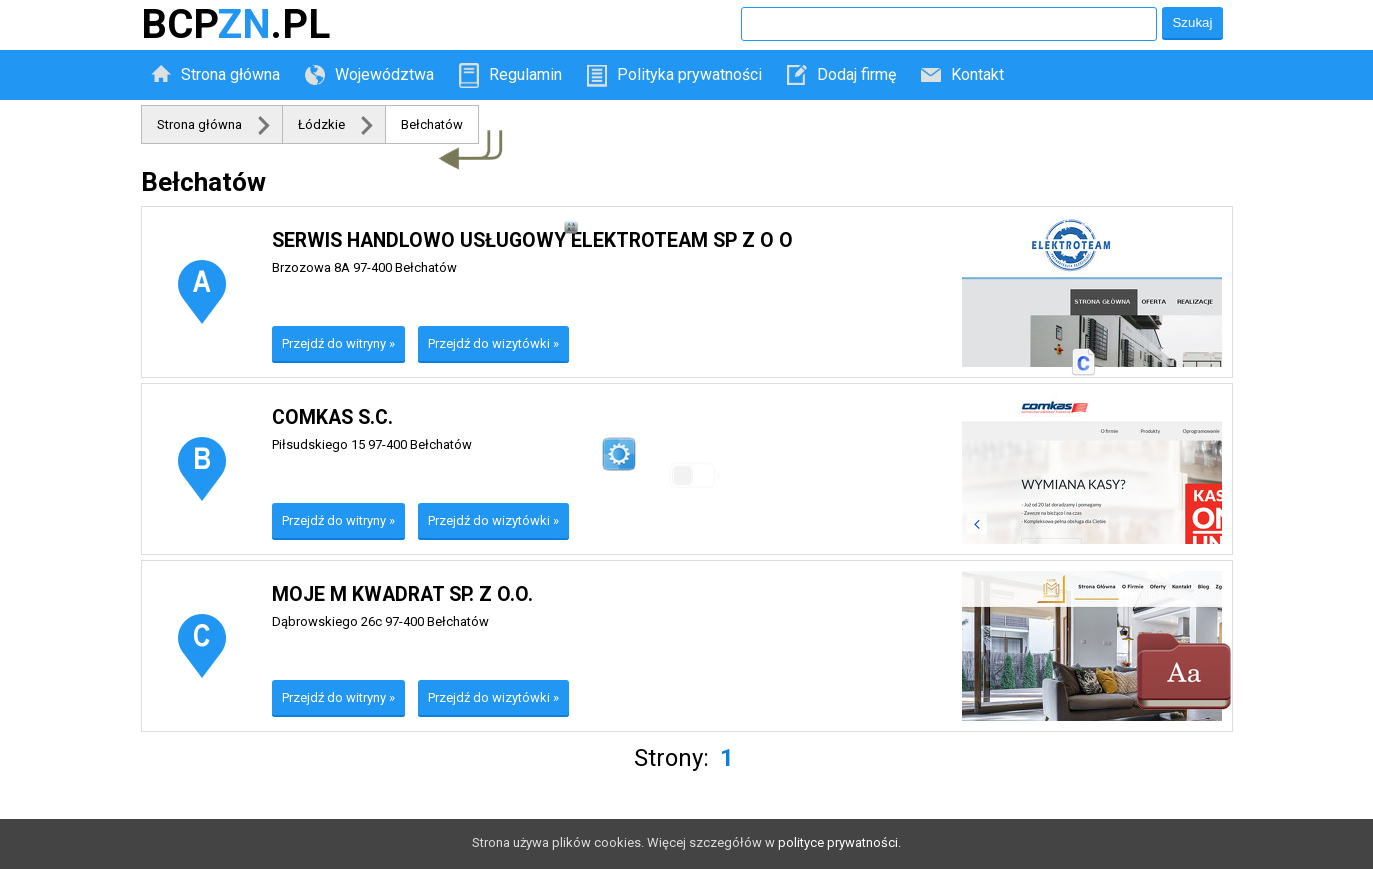 Image resolution: width=1373 pixels, height=869 pixels. I want to click on indicates battery at 50% charge, so click(694, 475).